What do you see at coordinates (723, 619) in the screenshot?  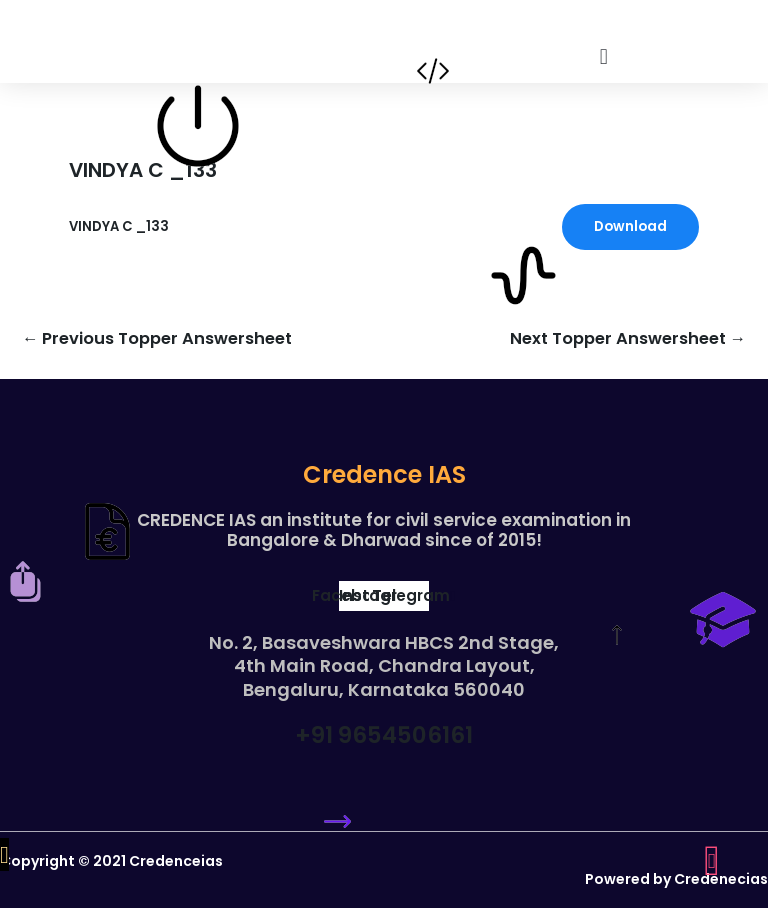 I see `access education or learning features` at bounding box center [723, 619].